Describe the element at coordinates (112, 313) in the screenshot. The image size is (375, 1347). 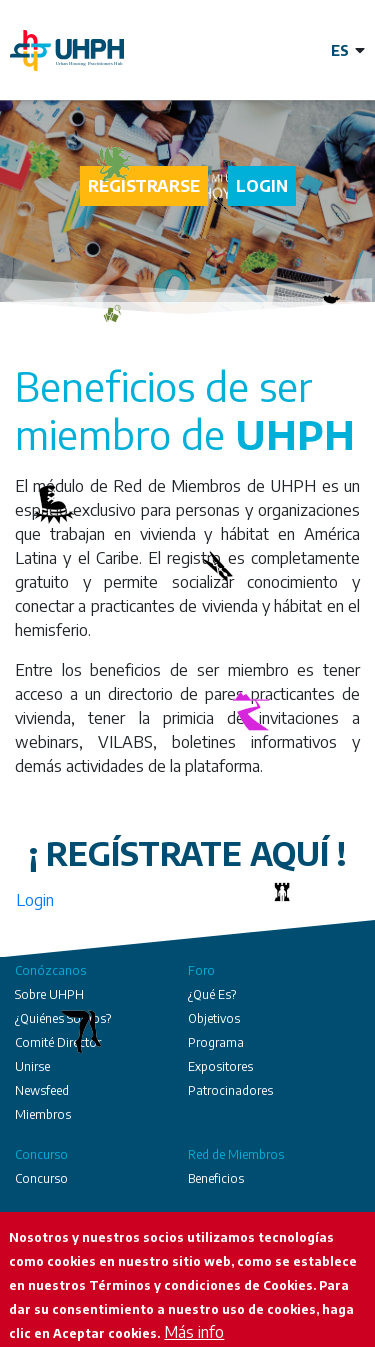
I see `select a card from your hand` at that location.